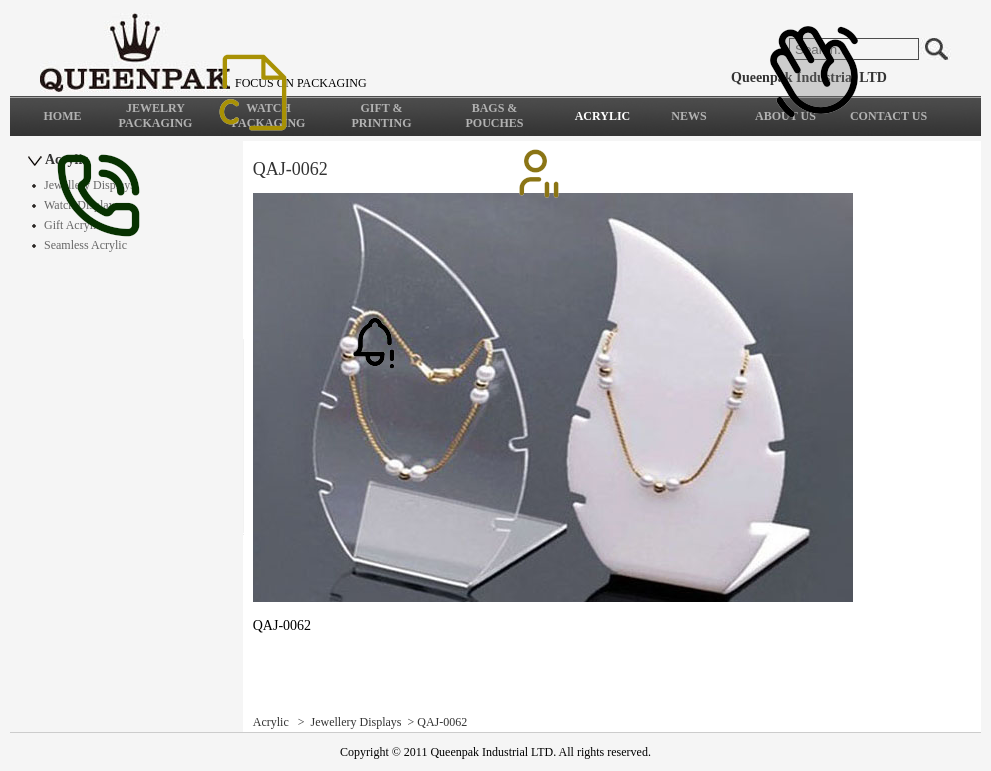  Describe the element at coordinates (254, 92) in the screenshot. I see `open a C programming language file` at that location.